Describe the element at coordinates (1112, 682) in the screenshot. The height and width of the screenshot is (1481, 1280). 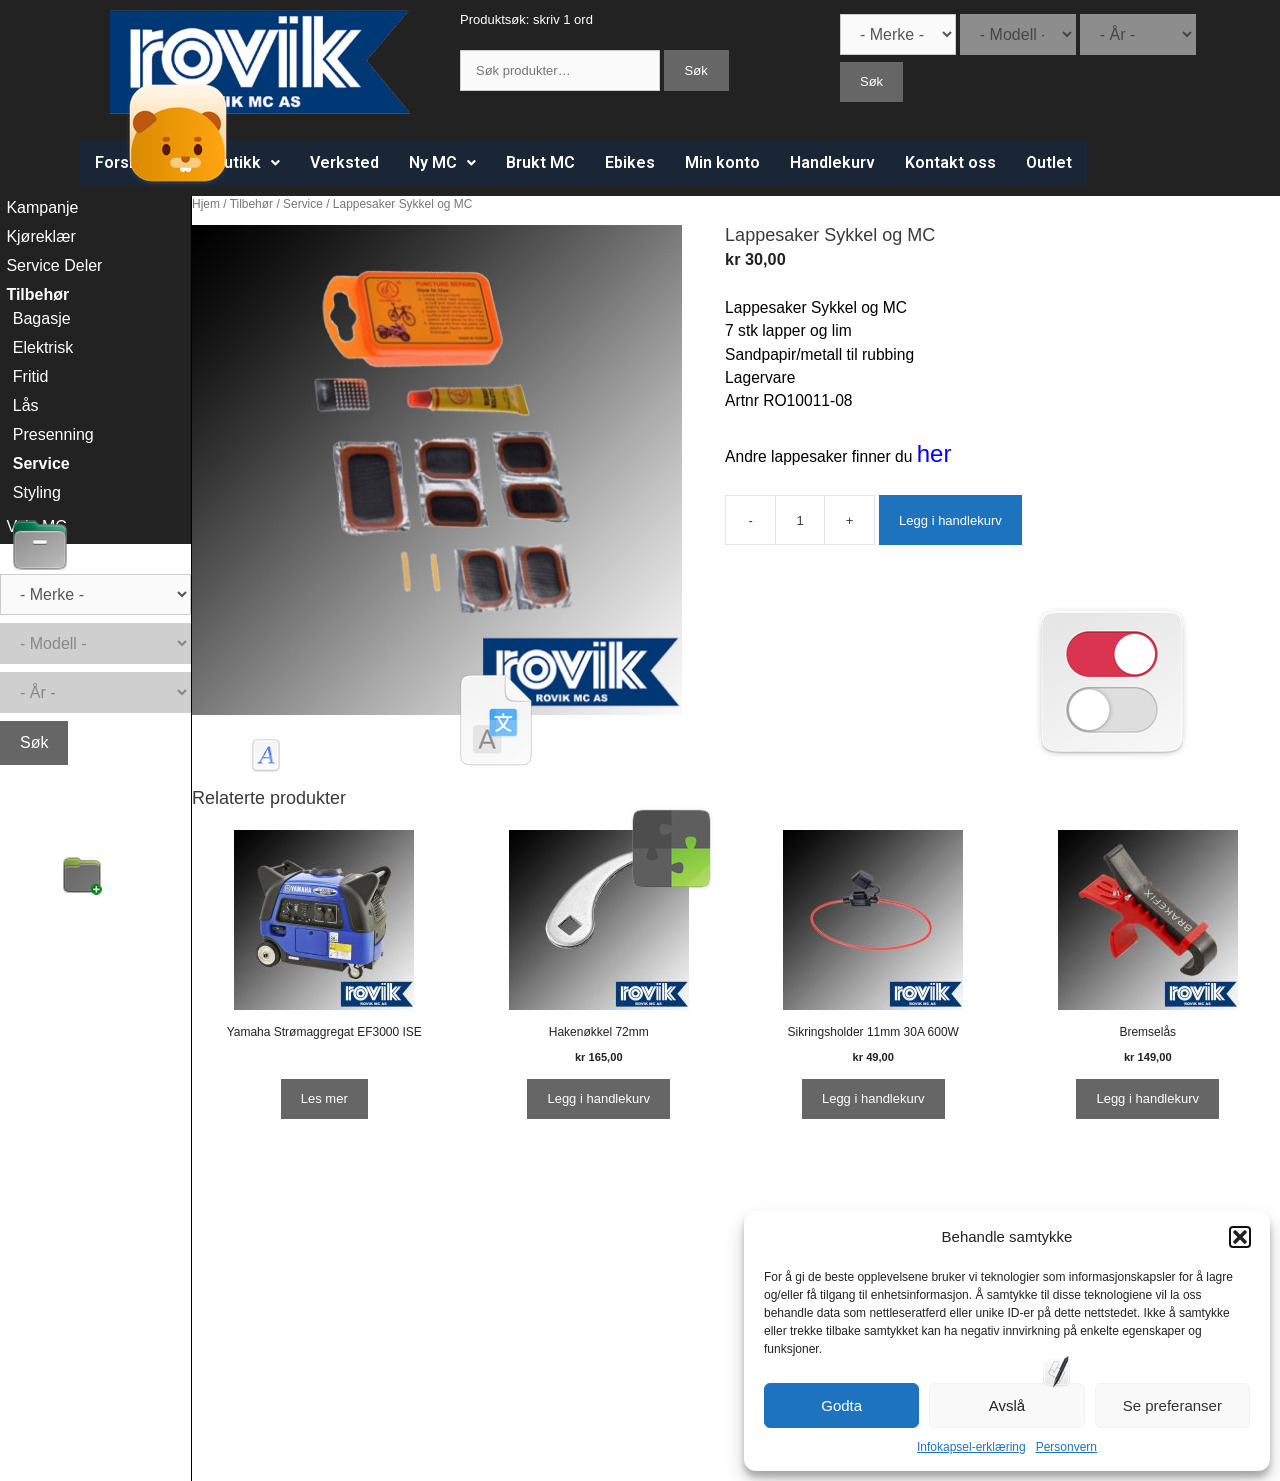
I see `open desktop preferences or settings` at that location.